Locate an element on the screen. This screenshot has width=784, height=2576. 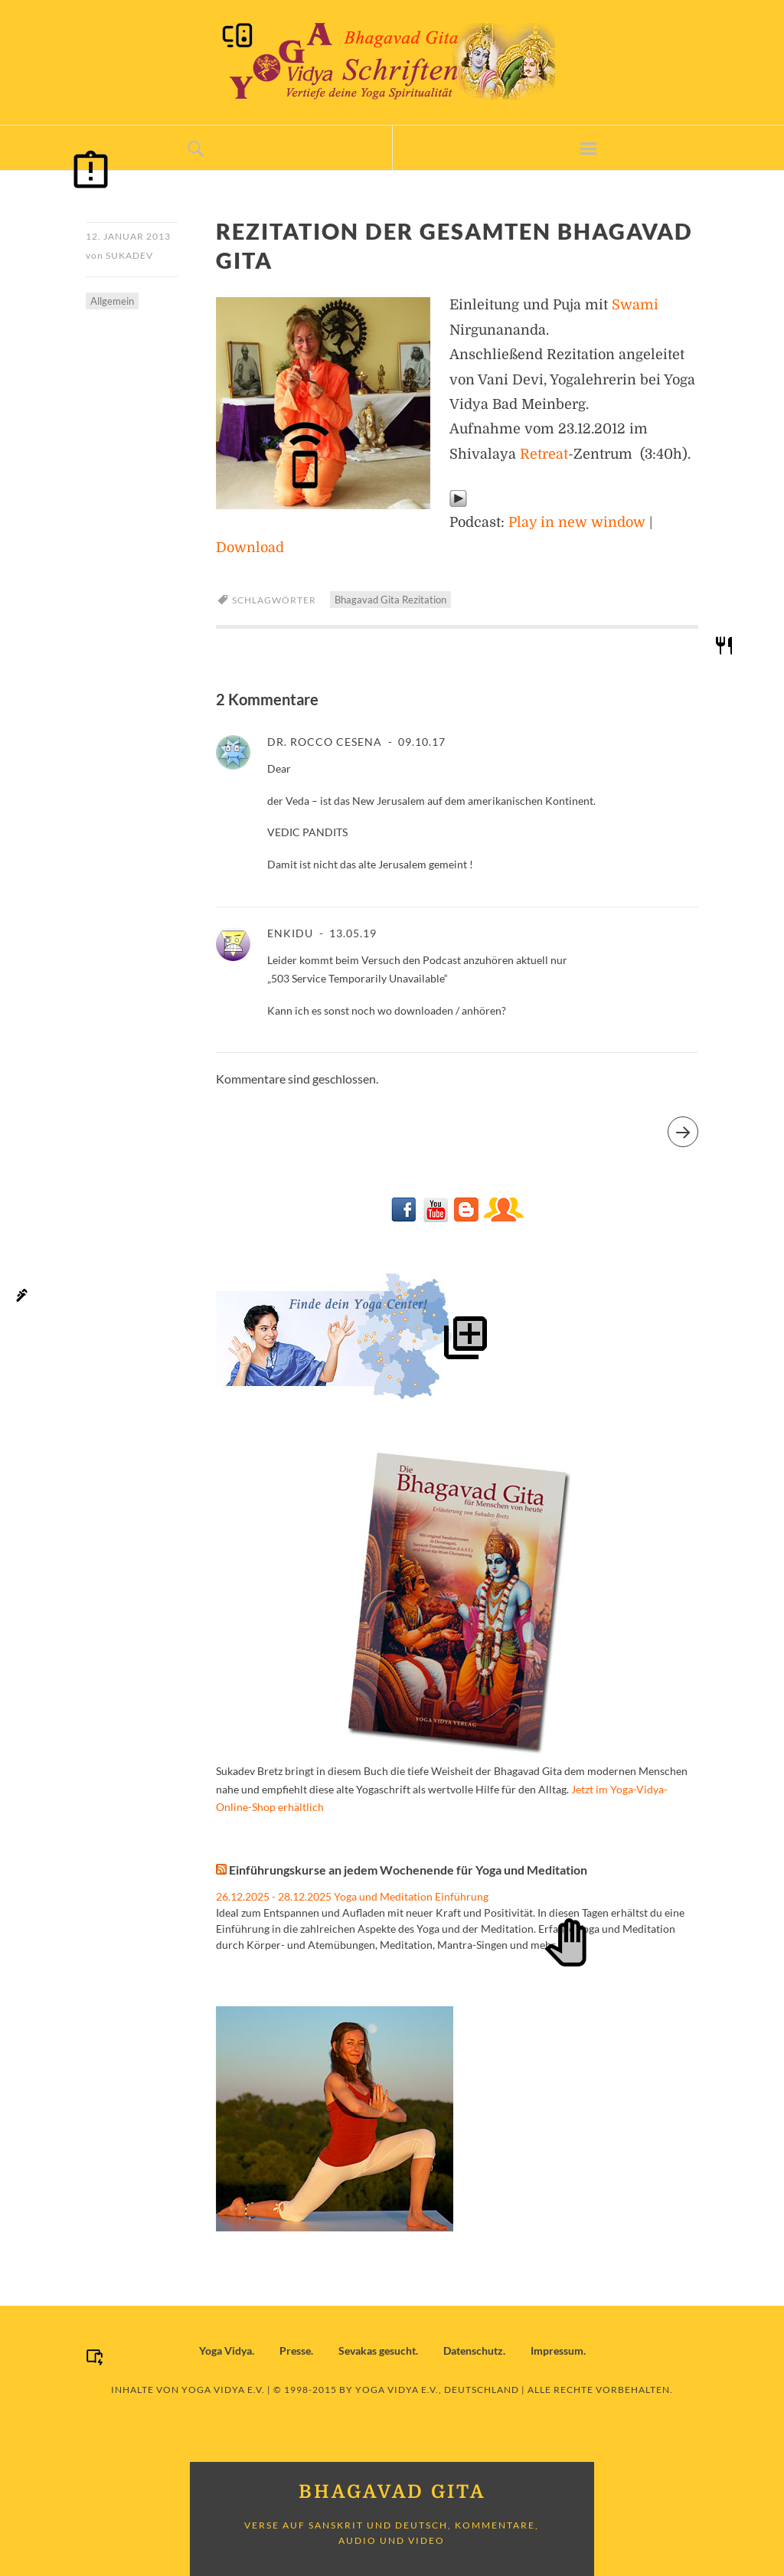
stop or halt an action is located at coordinates (566, 1942).